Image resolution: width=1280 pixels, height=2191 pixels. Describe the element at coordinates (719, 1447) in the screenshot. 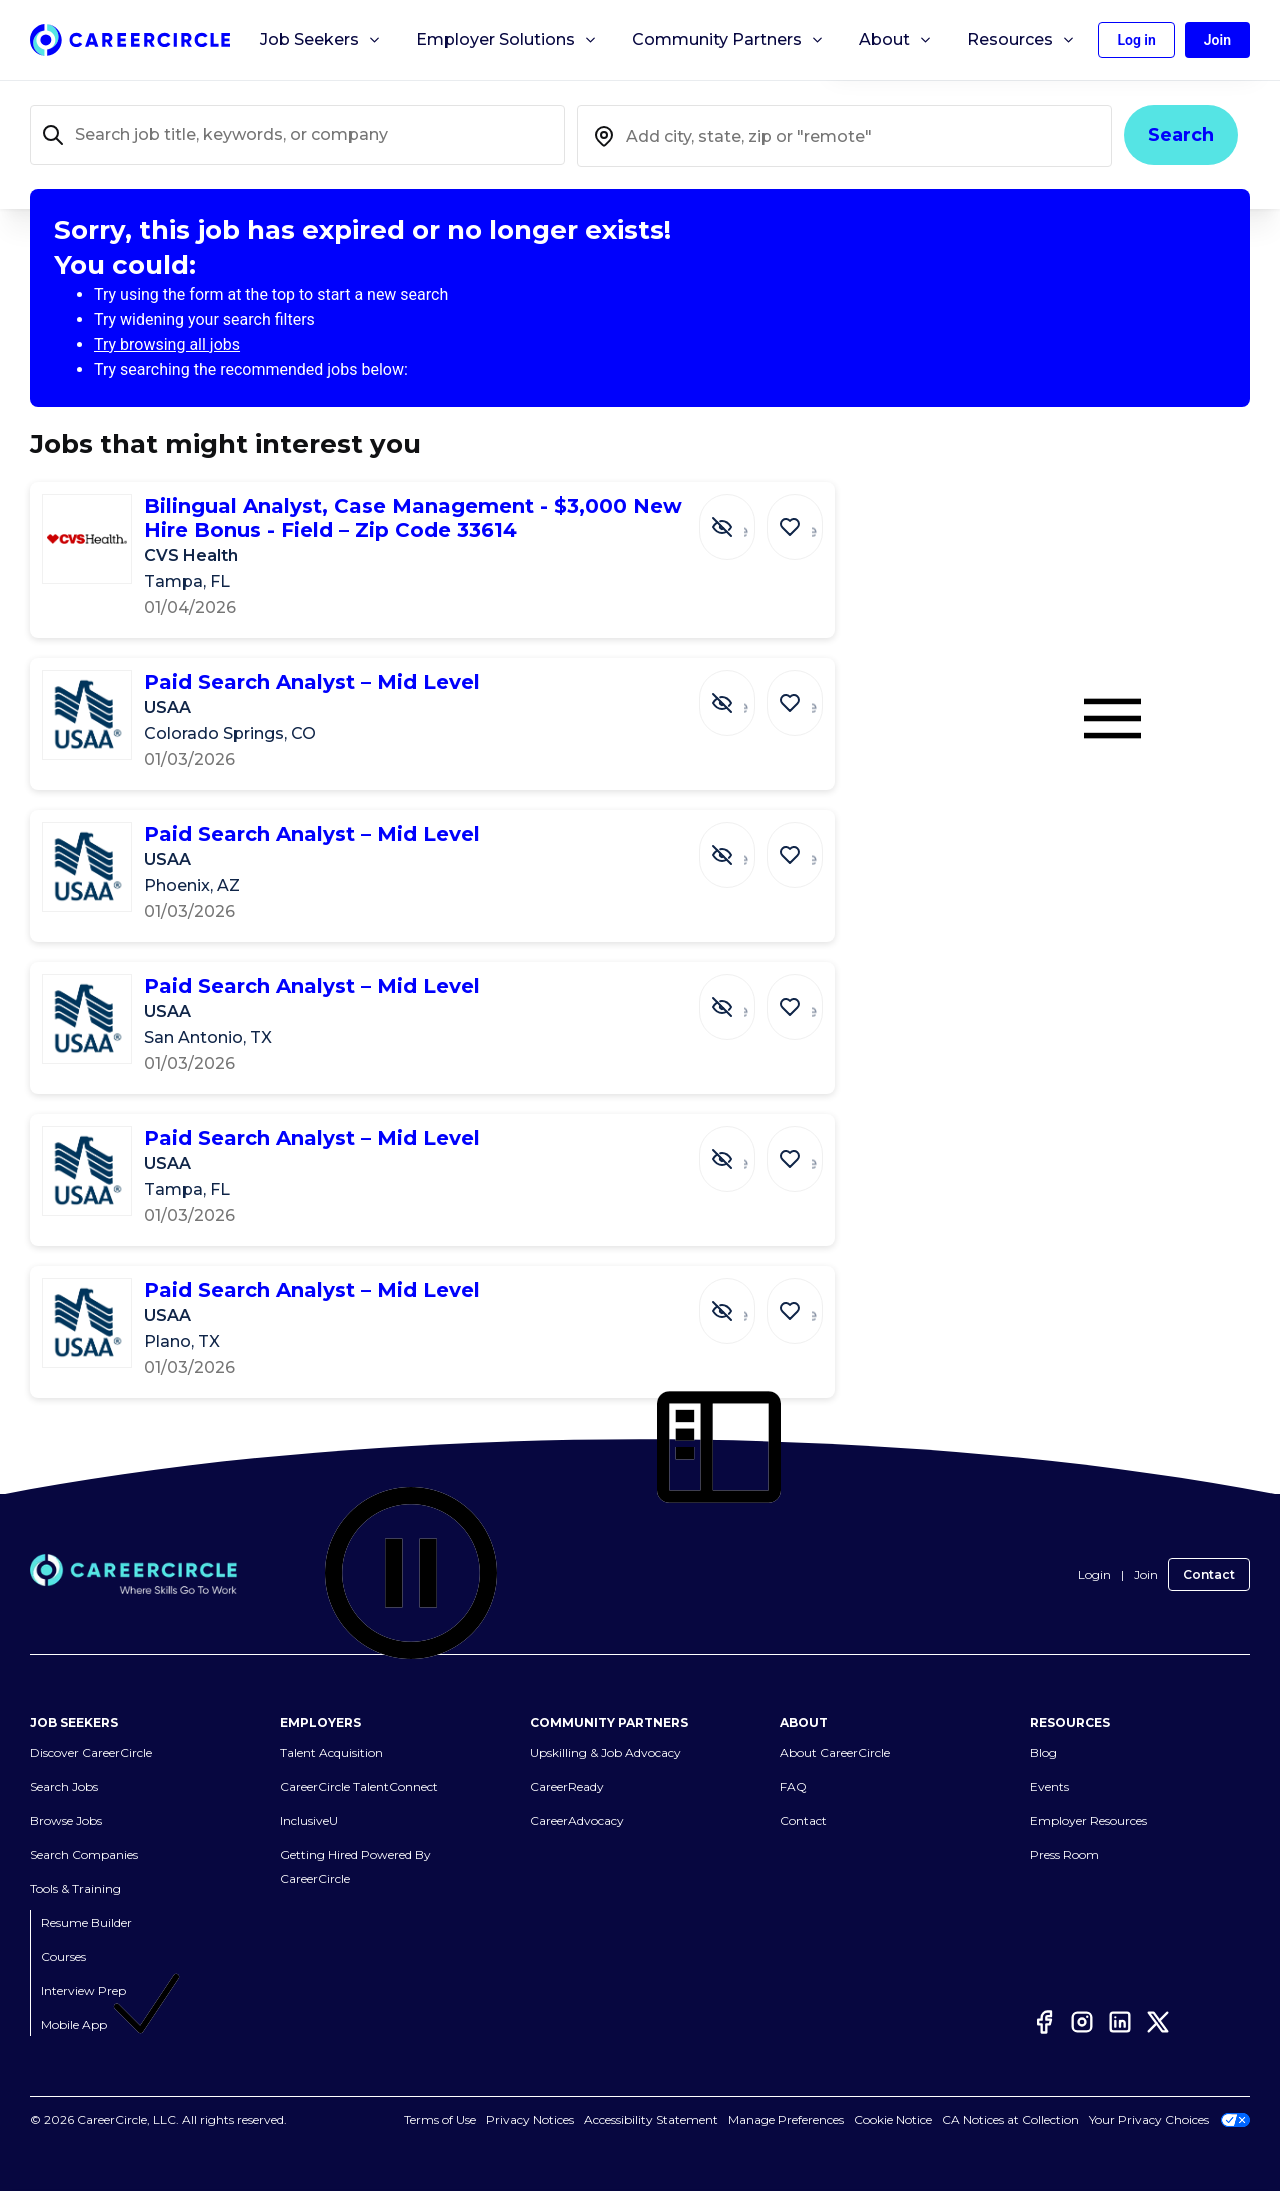

I see `show sidebar navigation panel` at that location.